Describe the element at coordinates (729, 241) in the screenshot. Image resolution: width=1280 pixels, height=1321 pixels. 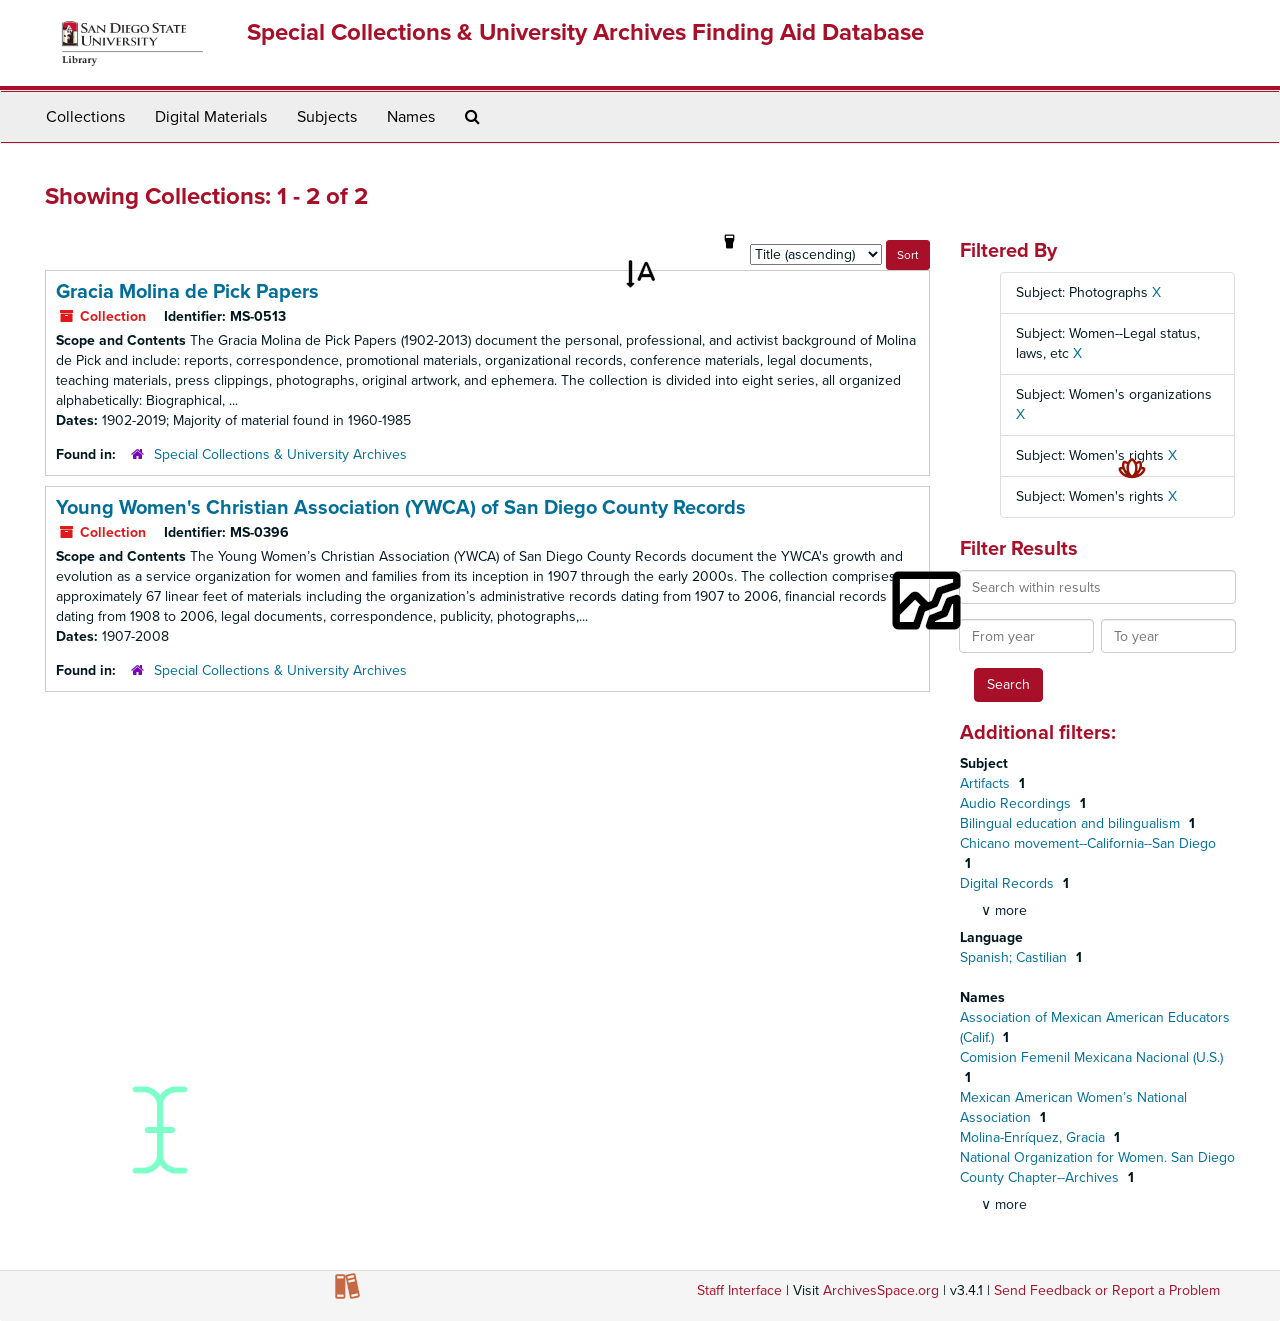
I see `view nearby bars or pubs` at that location.